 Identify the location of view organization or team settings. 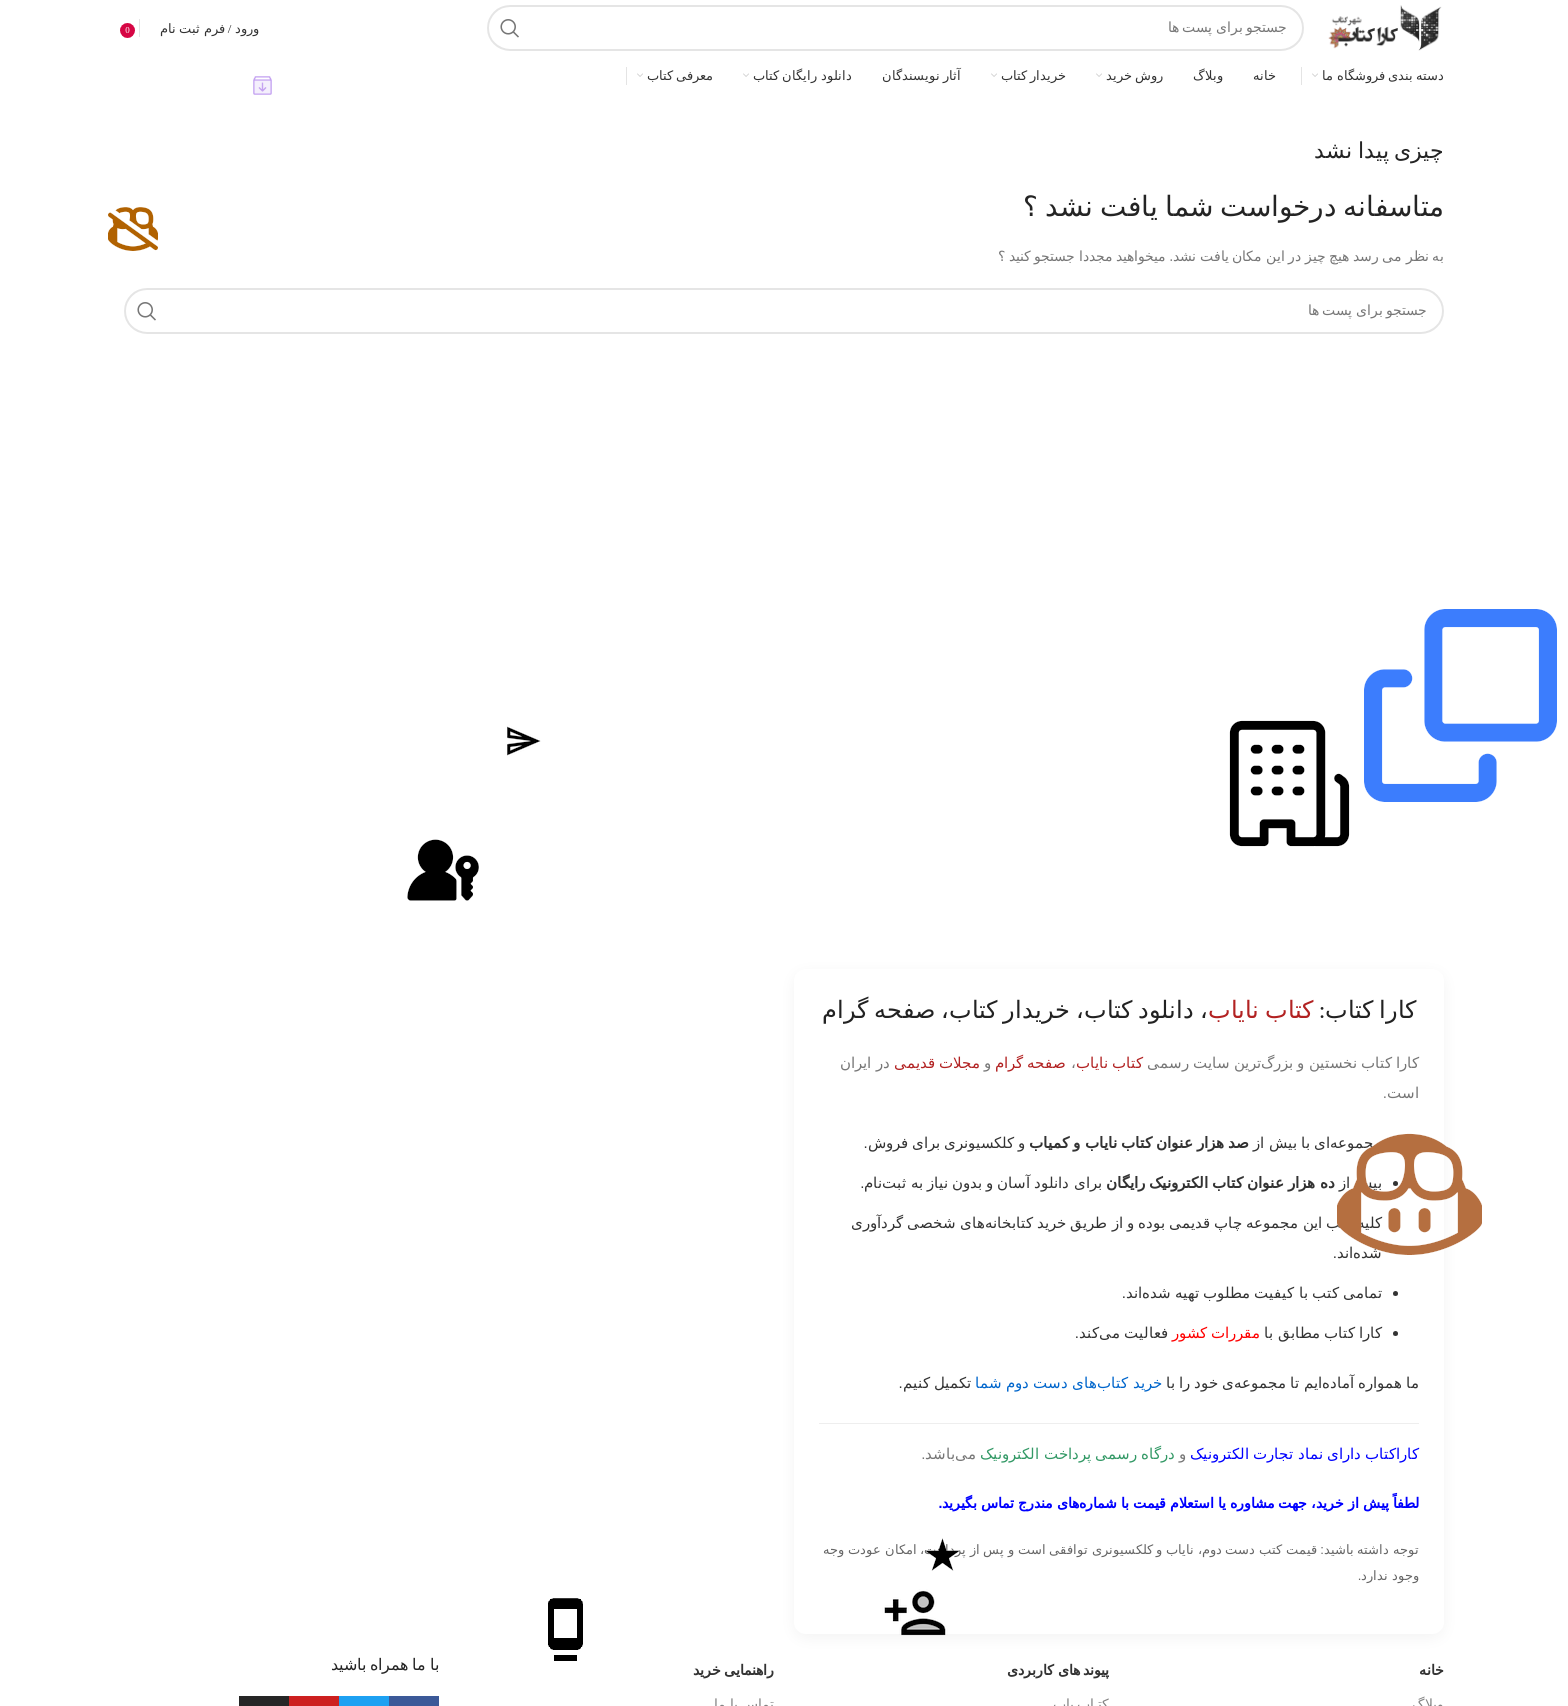
(1289, 786).